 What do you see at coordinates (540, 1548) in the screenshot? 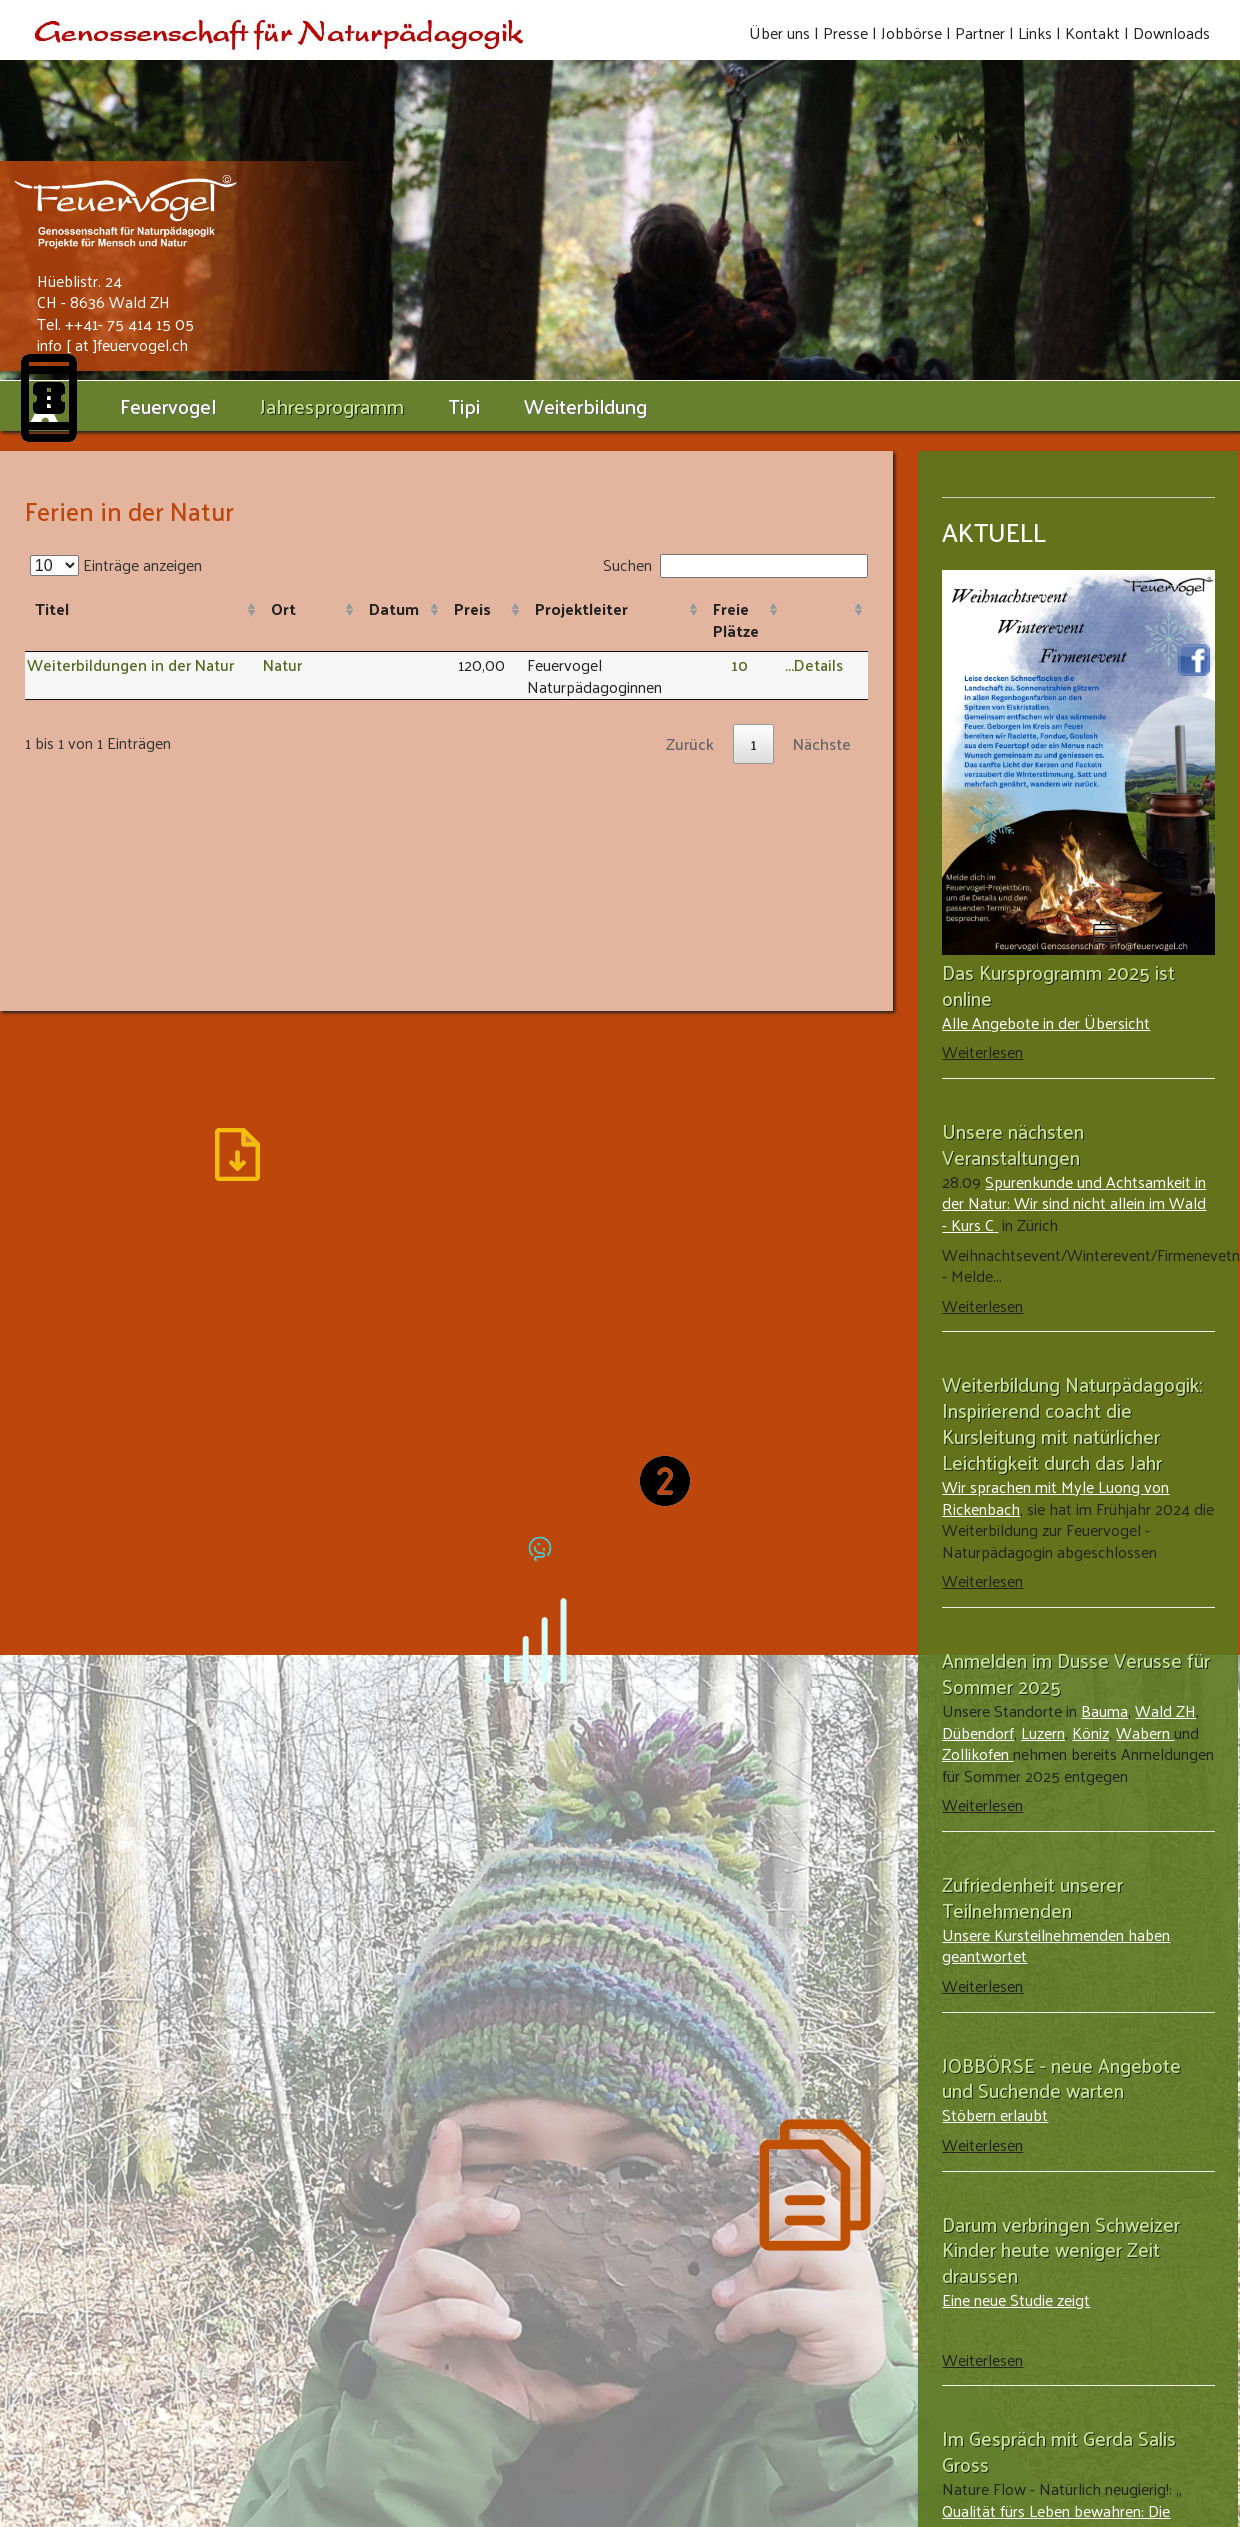
I see `indicates something is overwhelmingly good or impressive` at bounding box center [540, 1548].